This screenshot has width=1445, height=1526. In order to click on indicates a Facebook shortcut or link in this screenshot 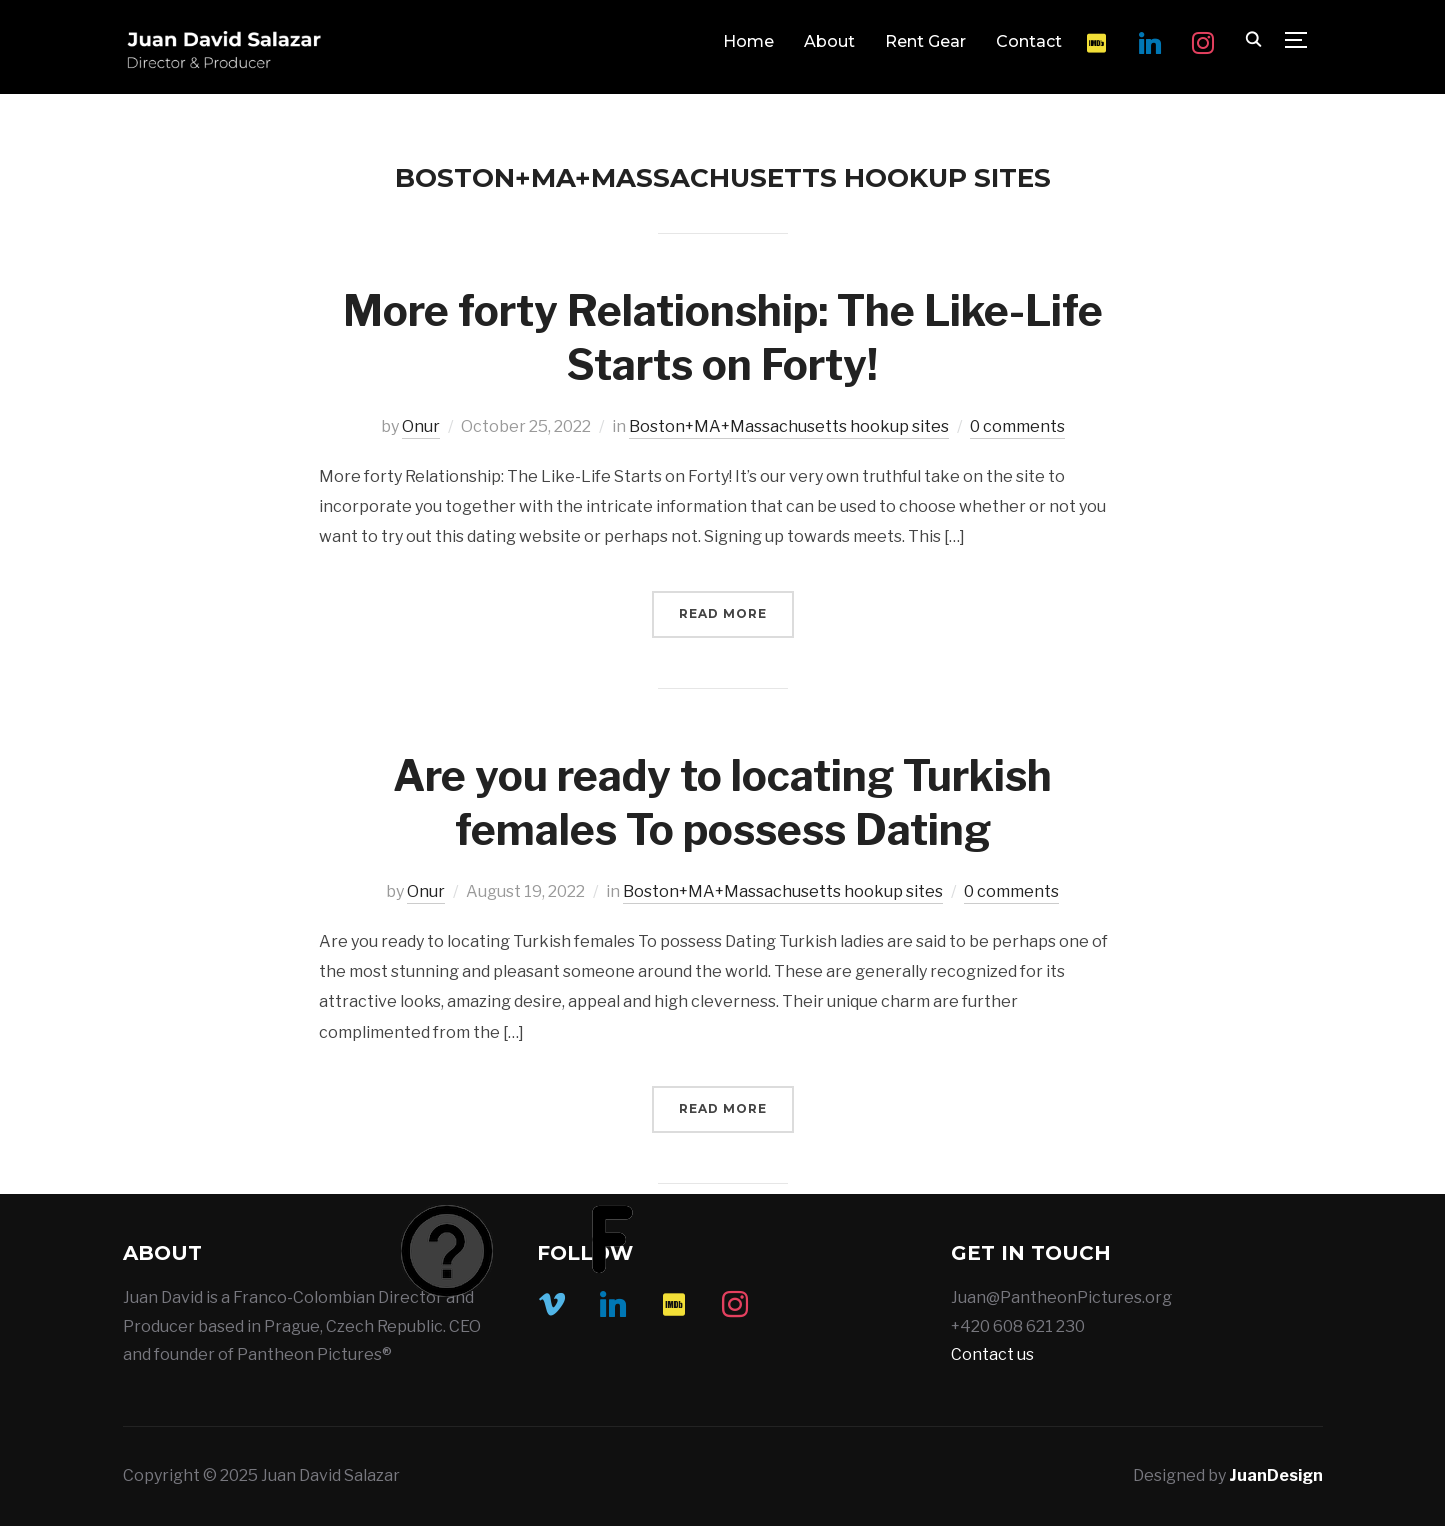, I will do `click(612, 1239)`.